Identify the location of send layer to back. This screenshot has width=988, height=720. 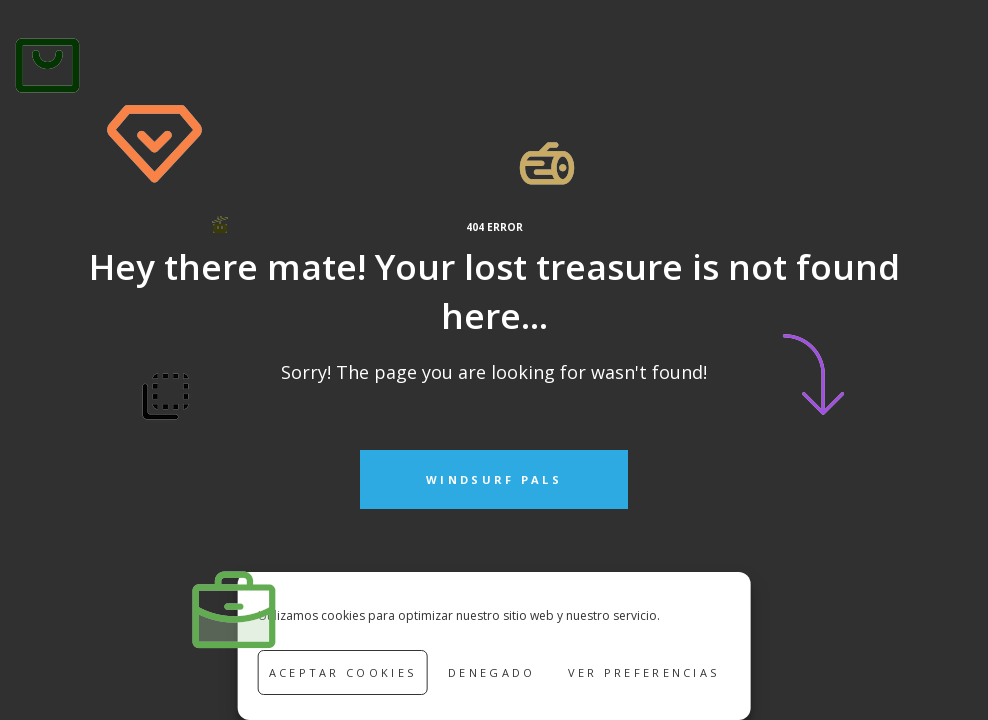
(165, 396).